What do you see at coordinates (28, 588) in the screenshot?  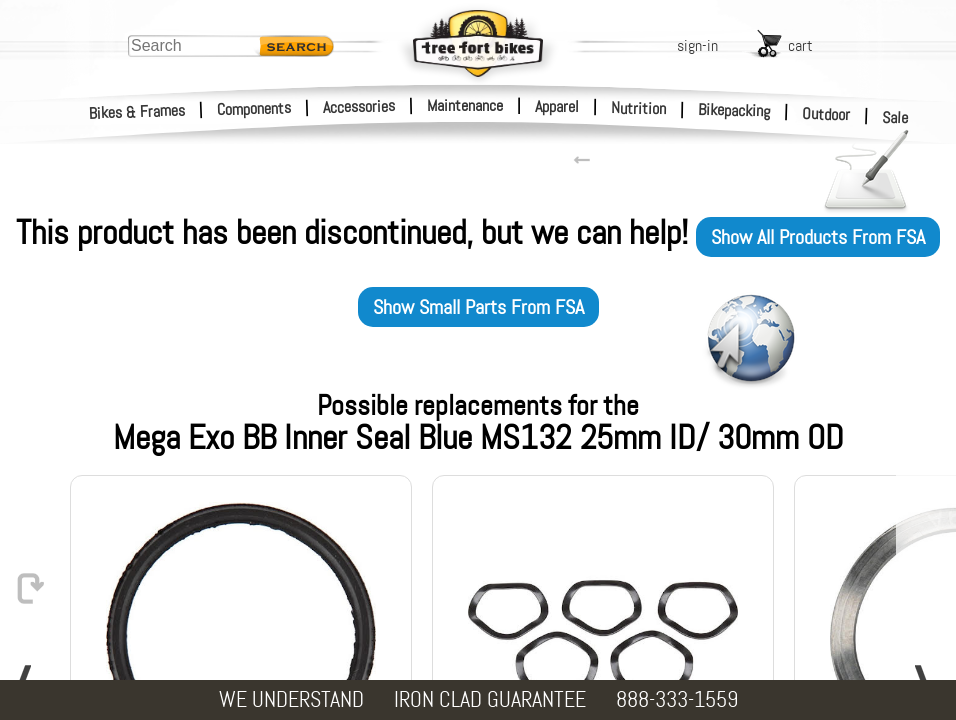 I see `toggle text wrapping in a document or view` at bounding box center [28, 588].